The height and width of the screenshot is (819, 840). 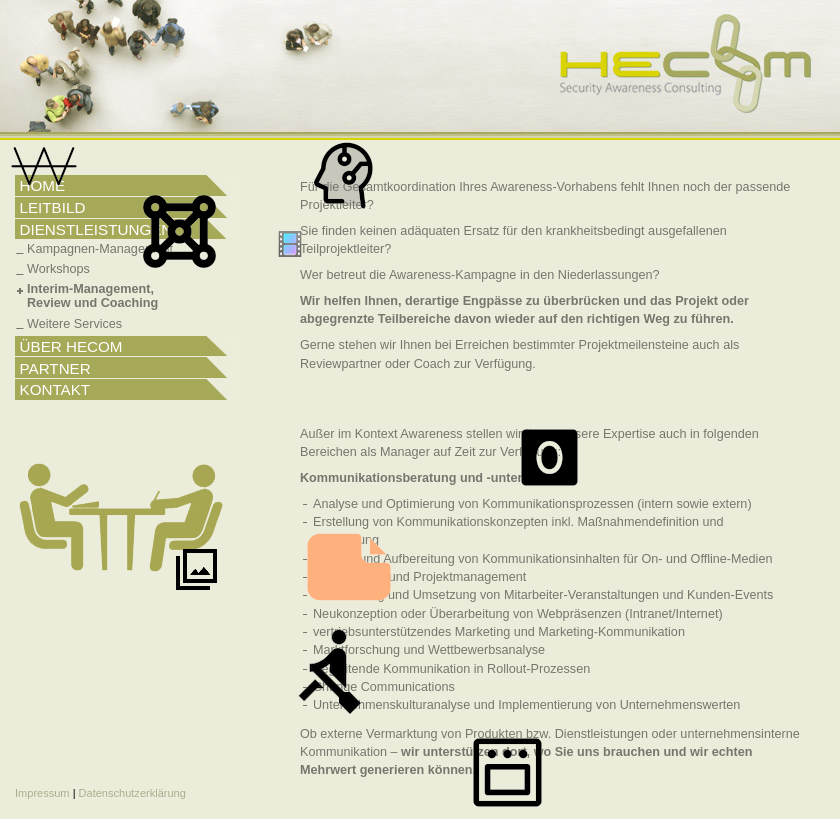 What do you see at coordinates (549, 457) in the screenshot?
I see `indicates zero or no items` at bounding box center [549, 457].